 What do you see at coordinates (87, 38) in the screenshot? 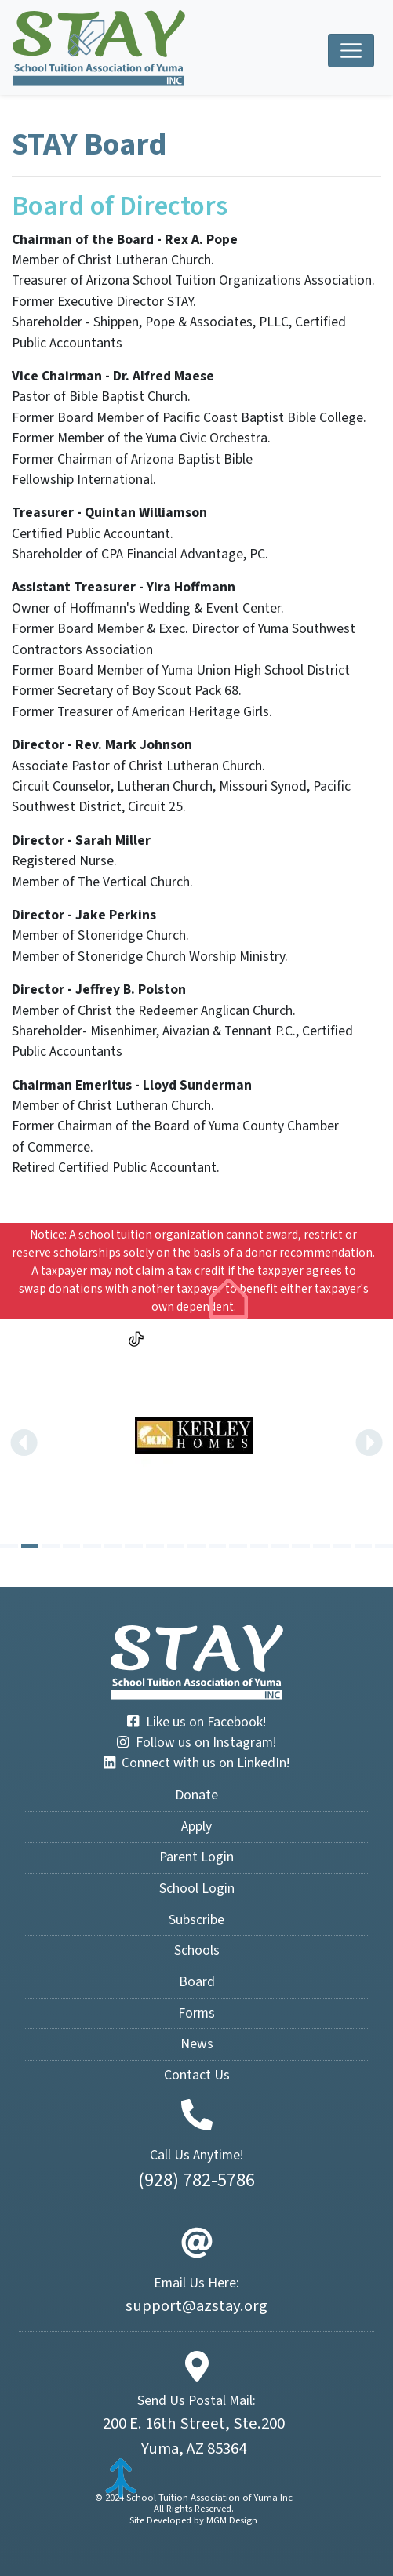
I see `access combat or battle features` at bounding box center [87, 38].